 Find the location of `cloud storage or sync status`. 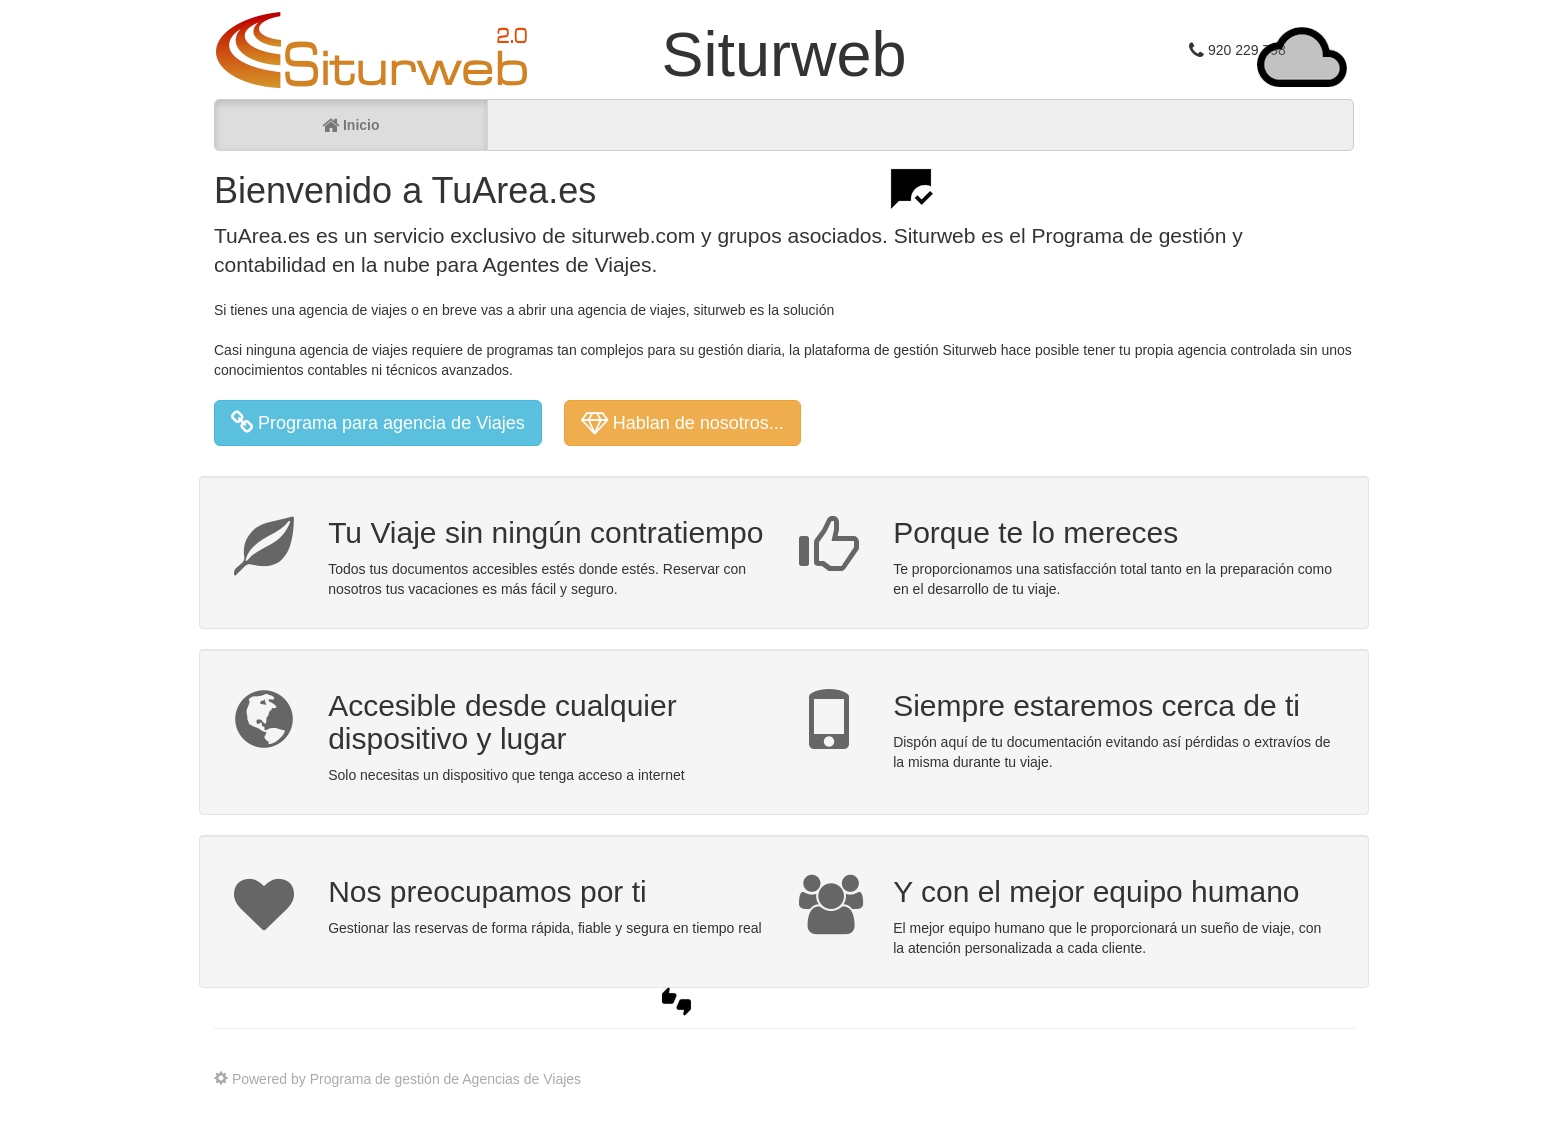

cloud storage or sync status is located at coordinates (1302, 57).